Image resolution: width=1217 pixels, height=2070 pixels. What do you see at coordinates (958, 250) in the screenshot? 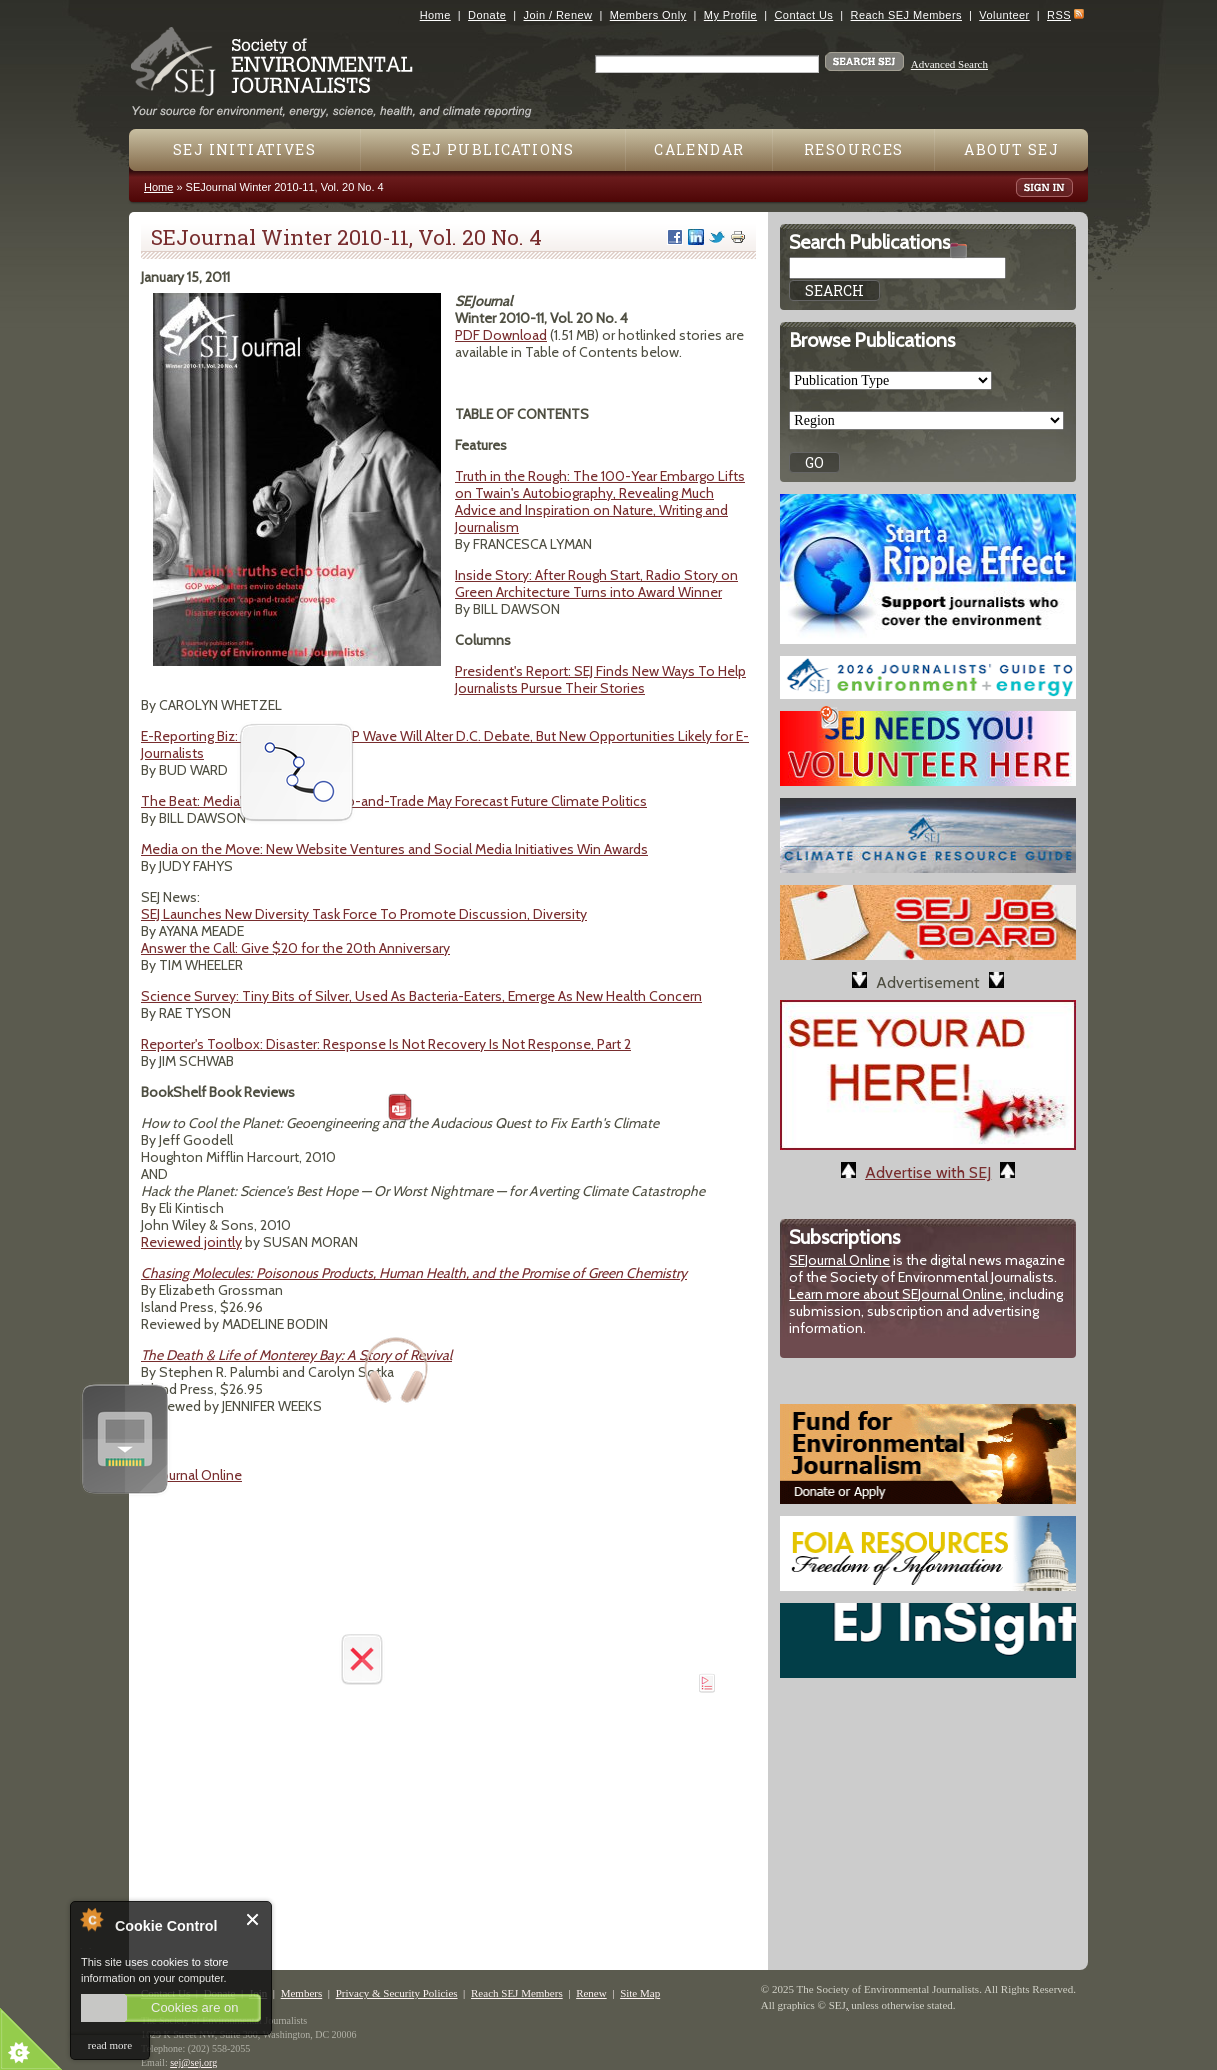
I see `open a folder or directory` at bounding box center [958, 250].